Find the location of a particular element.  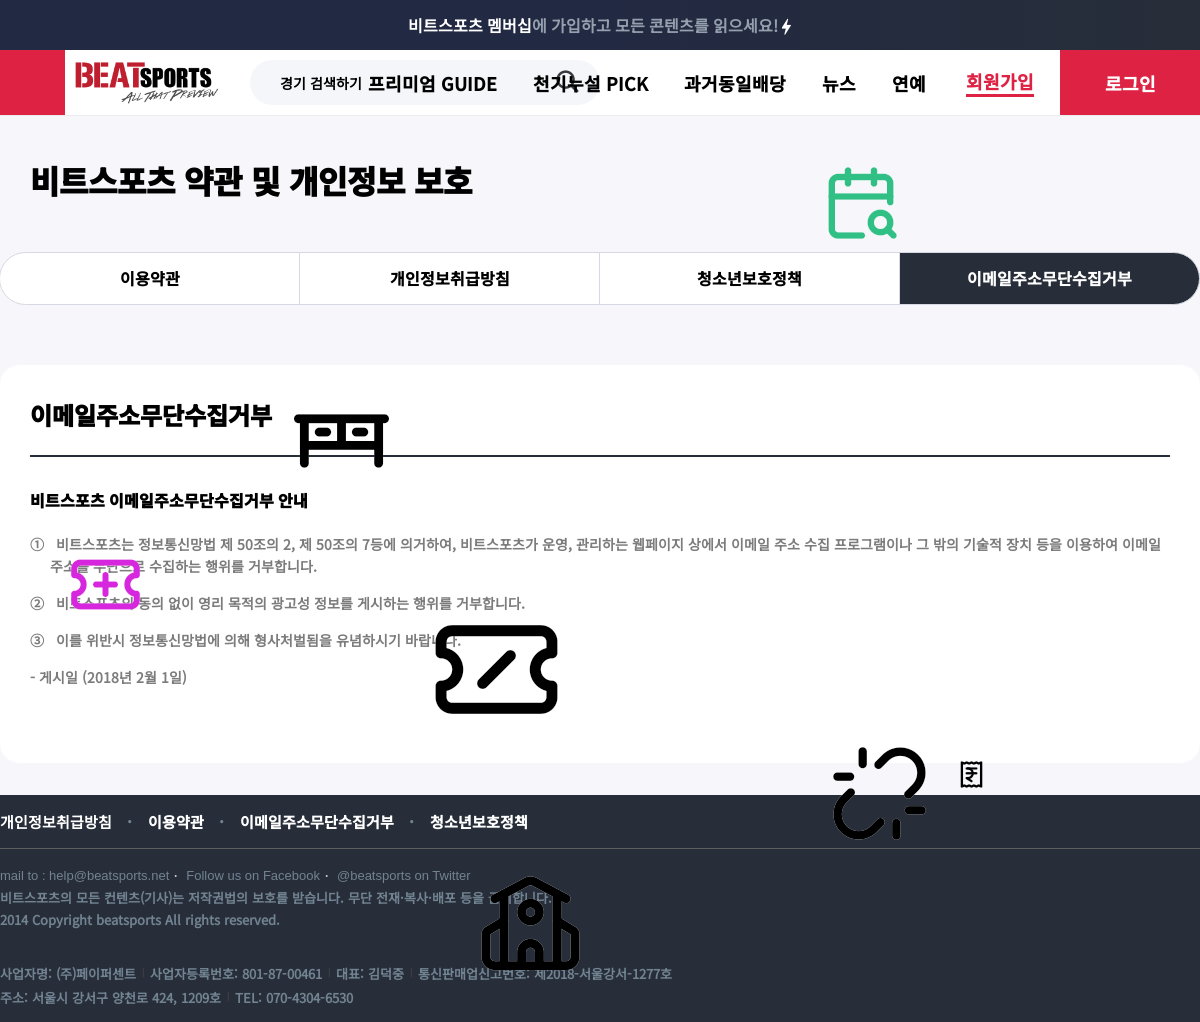

invalid or cancelled ticket is located at coordinates (496, 669).